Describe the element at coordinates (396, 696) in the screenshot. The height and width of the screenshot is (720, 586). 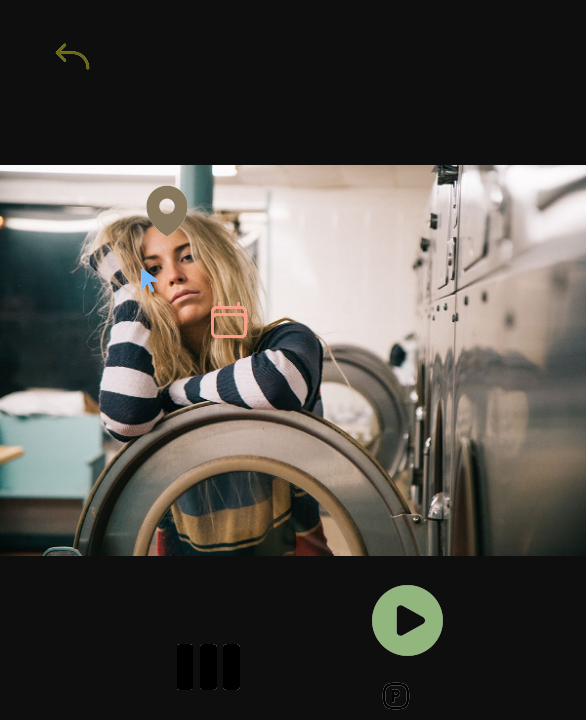
I see `indicates parking availability or location` at that location.